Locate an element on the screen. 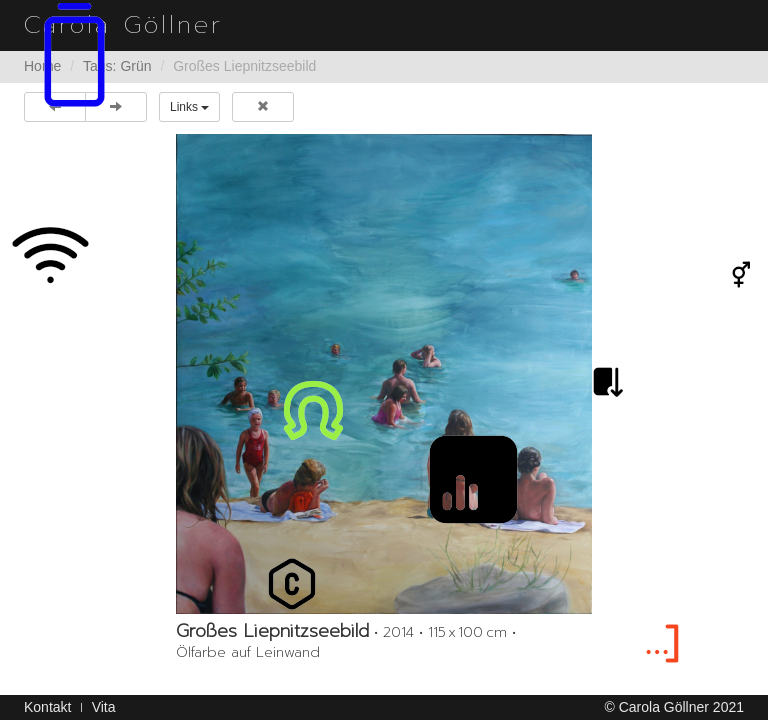 This screenshot has height=720, width=768. view wireless network connection status is located at coordinates (50, 253).